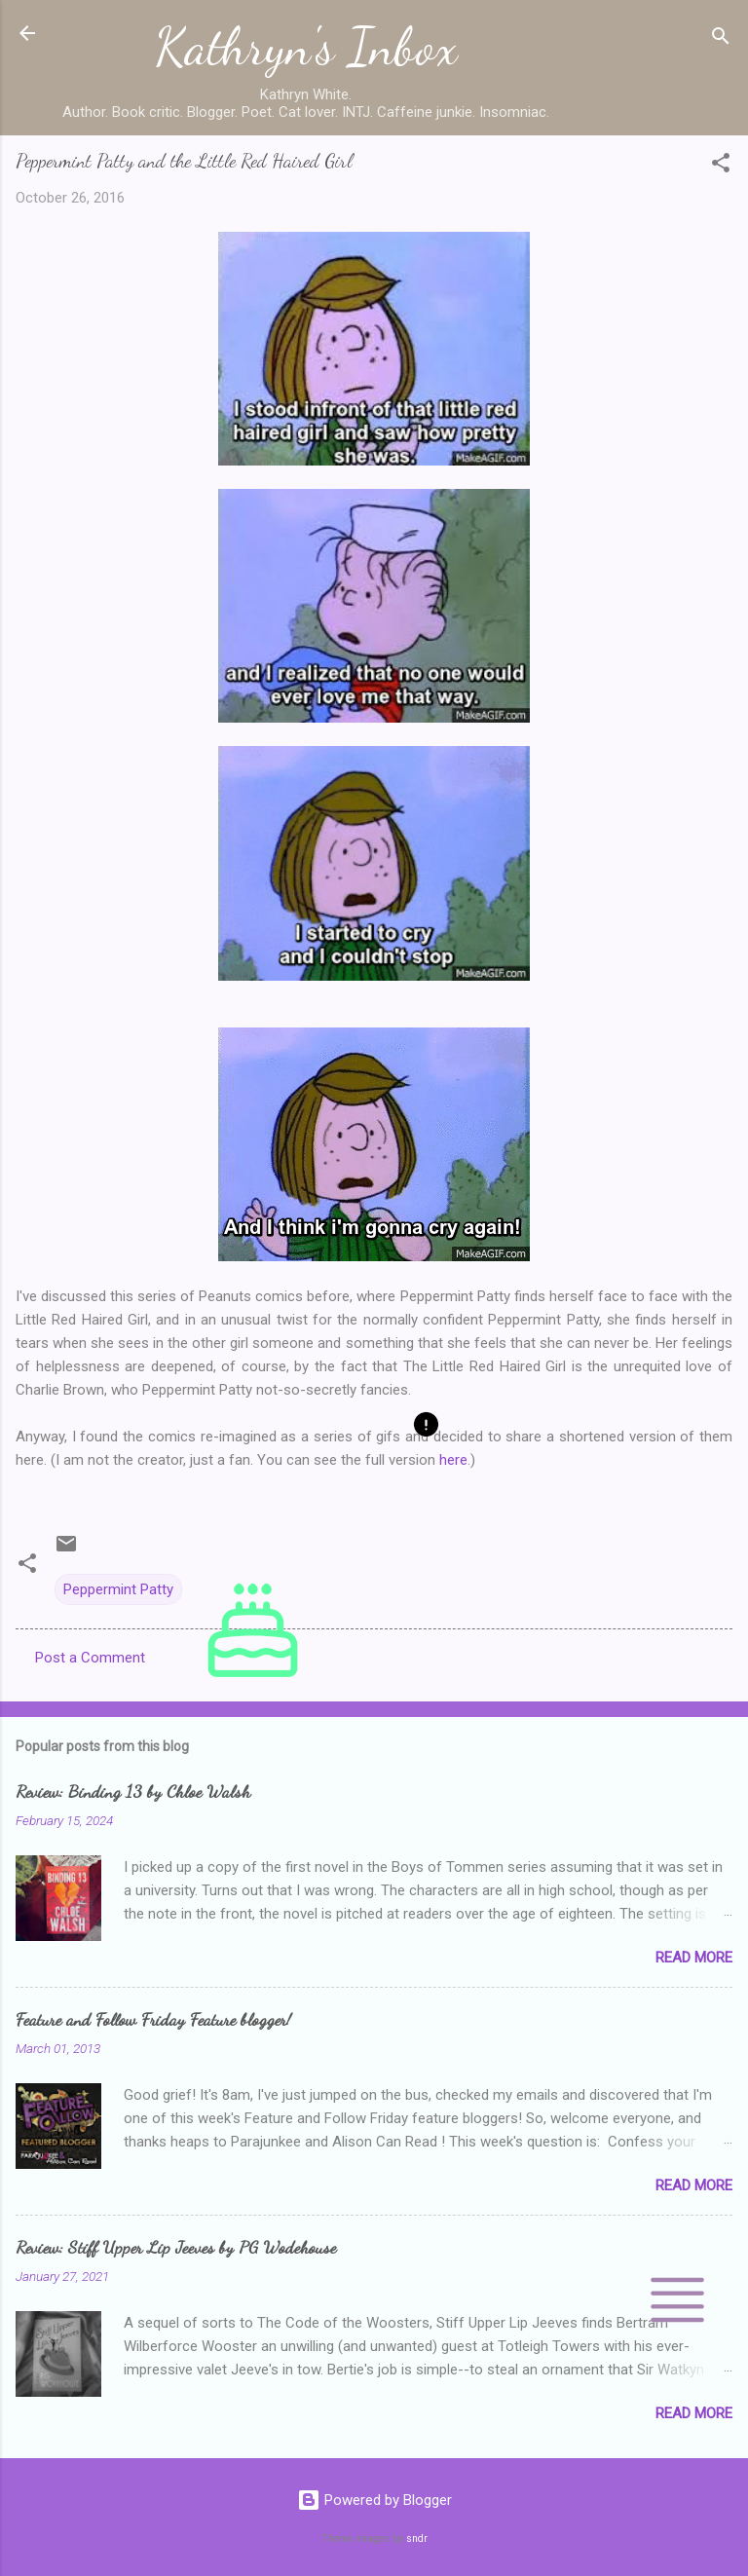 This screenshot has height=2576, width=748. I want to click on indicates a warning or alert requiring attention, so click(426, 1424).